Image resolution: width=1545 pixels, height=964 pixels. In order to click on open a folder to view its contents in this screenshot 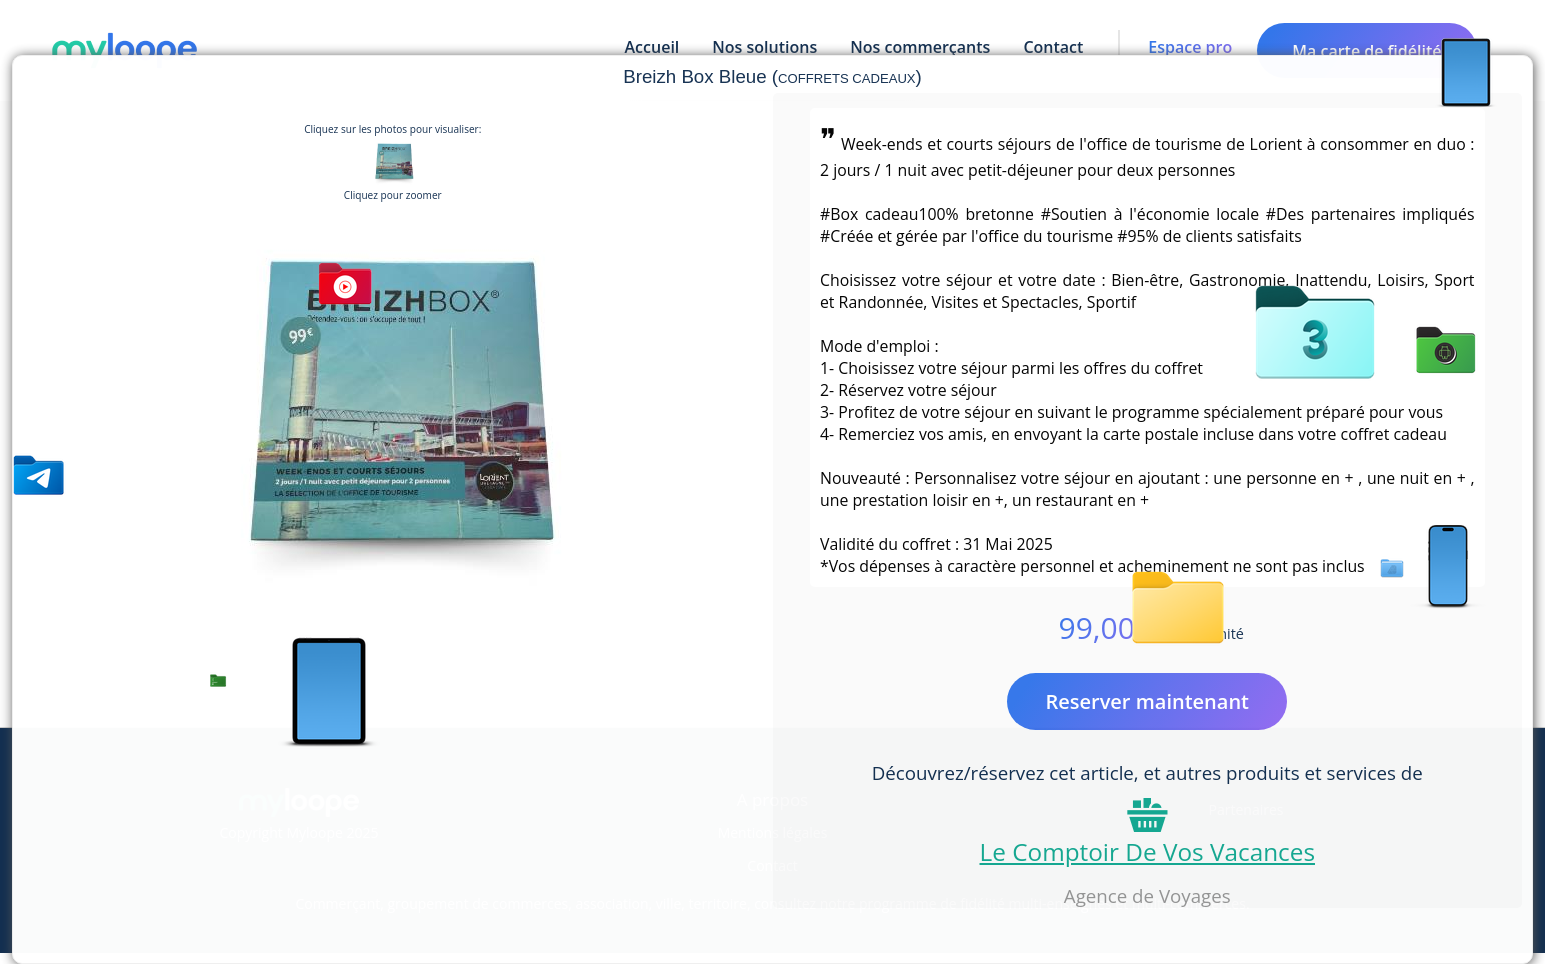, I will do `click(1178, 610)`.